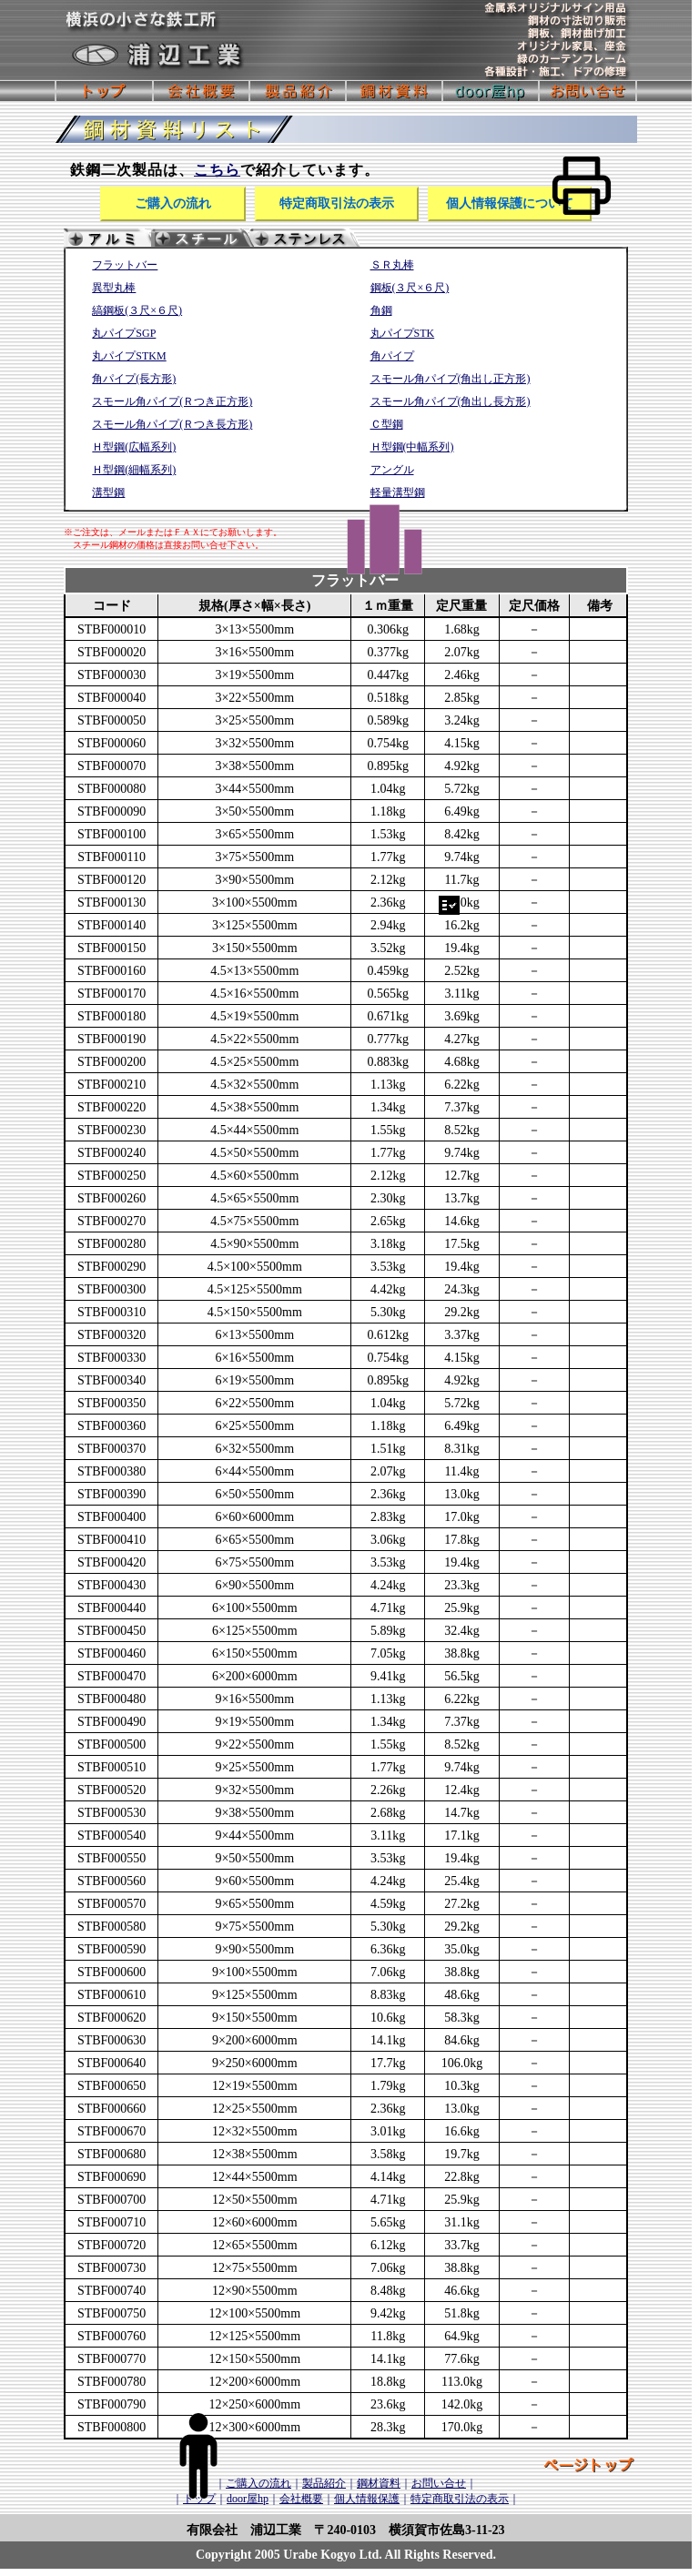 The image size is (699, 2576). I want to click on view rankings or leaderboard, so click(384, 539).